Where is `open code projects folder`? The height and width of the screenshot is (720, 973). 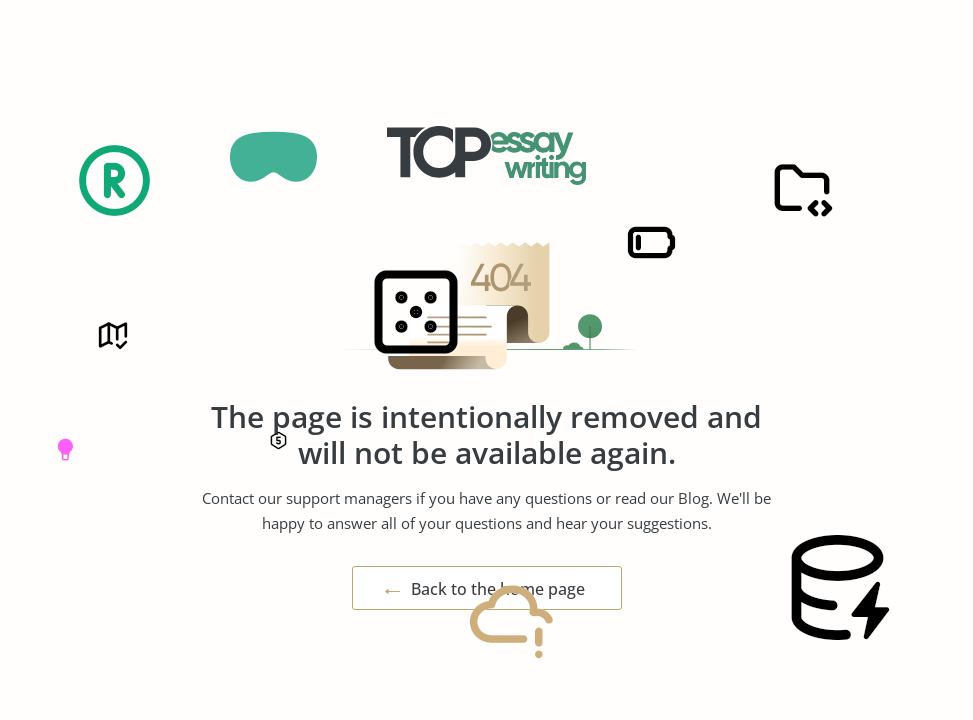
open code projects folder is located at coordinates (802, 189).